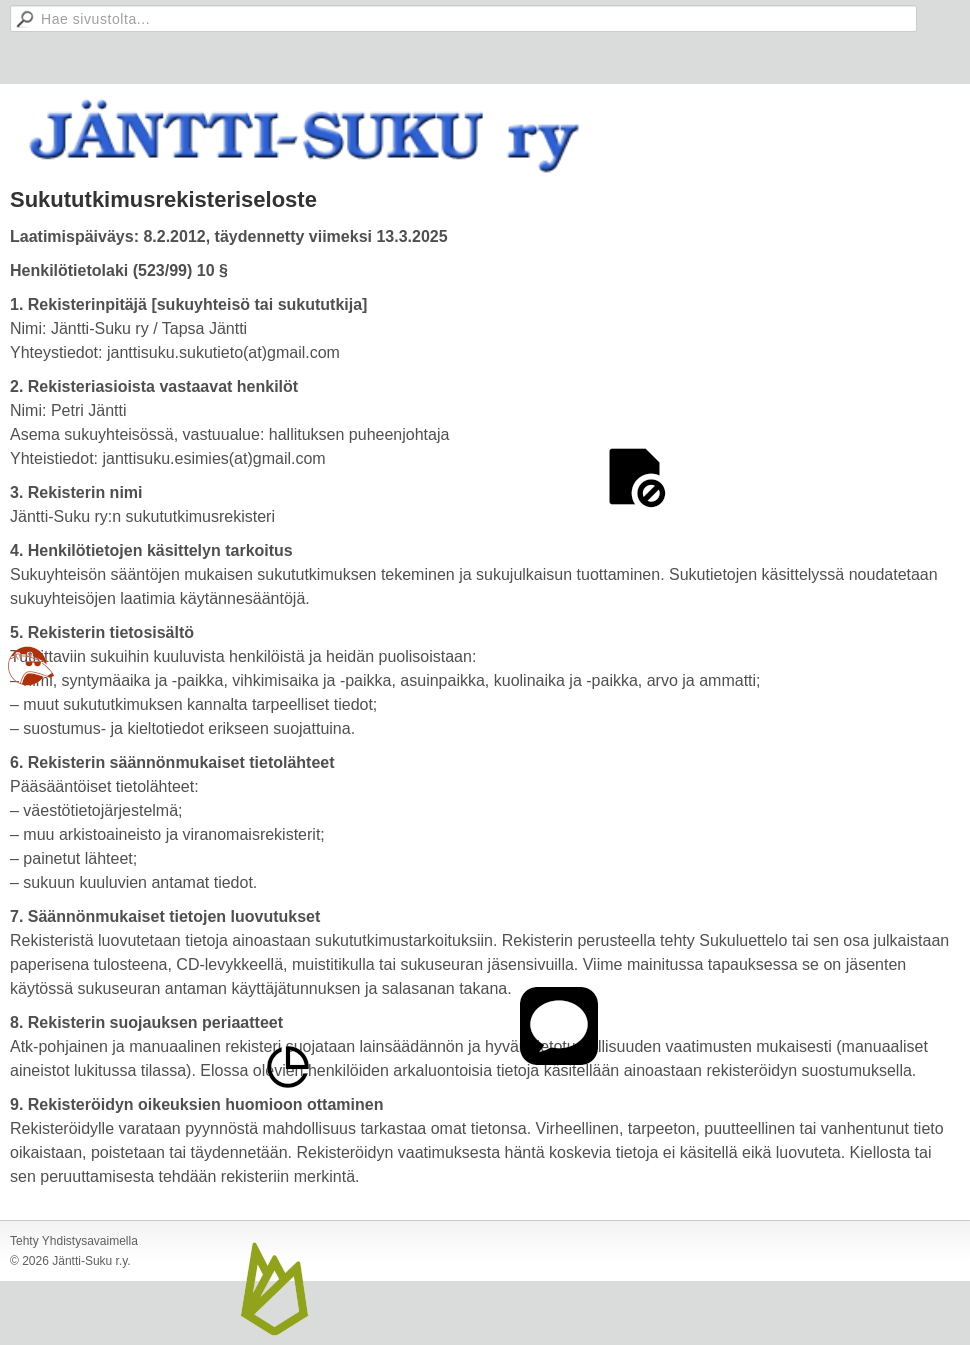 The width and height of the screenshot is (970, 1345). I want to click on view analytics or statistics, so click(288, 1067).